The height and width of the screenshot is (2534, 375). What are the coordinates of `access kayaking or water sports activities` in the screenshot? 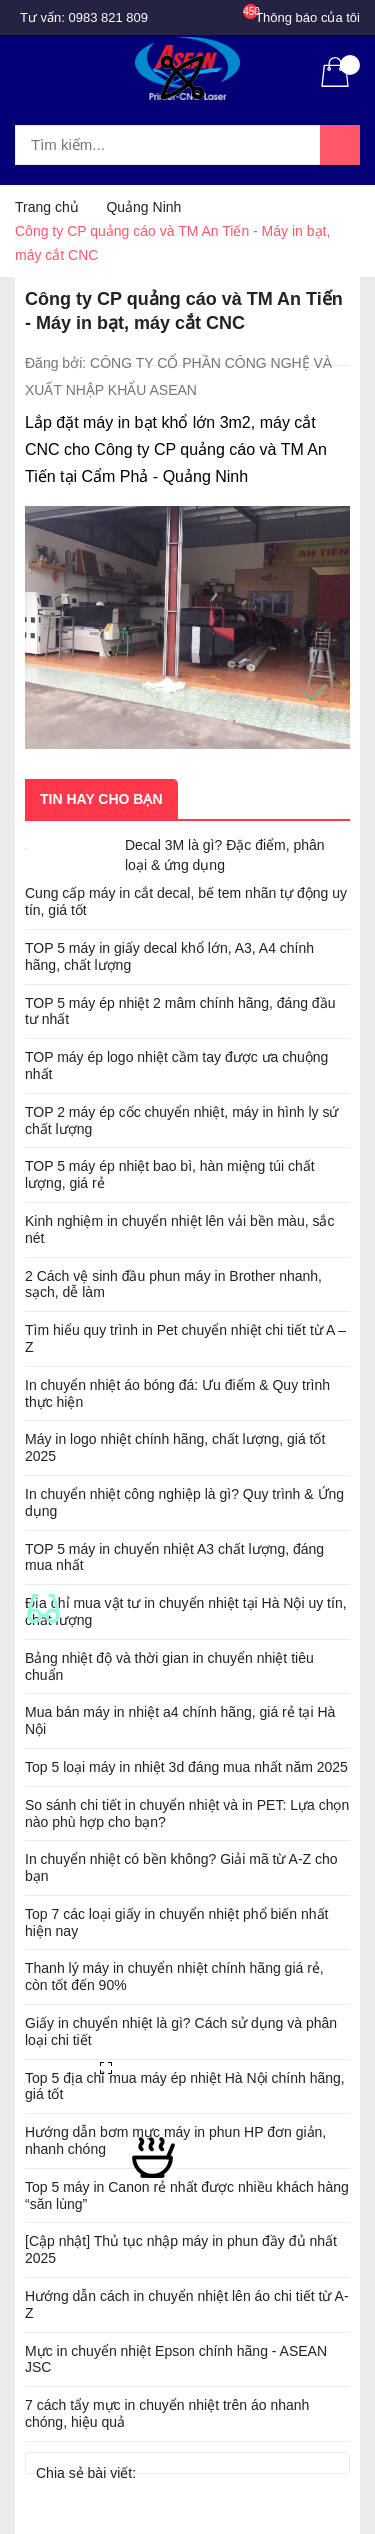 It's located at (182, 77).